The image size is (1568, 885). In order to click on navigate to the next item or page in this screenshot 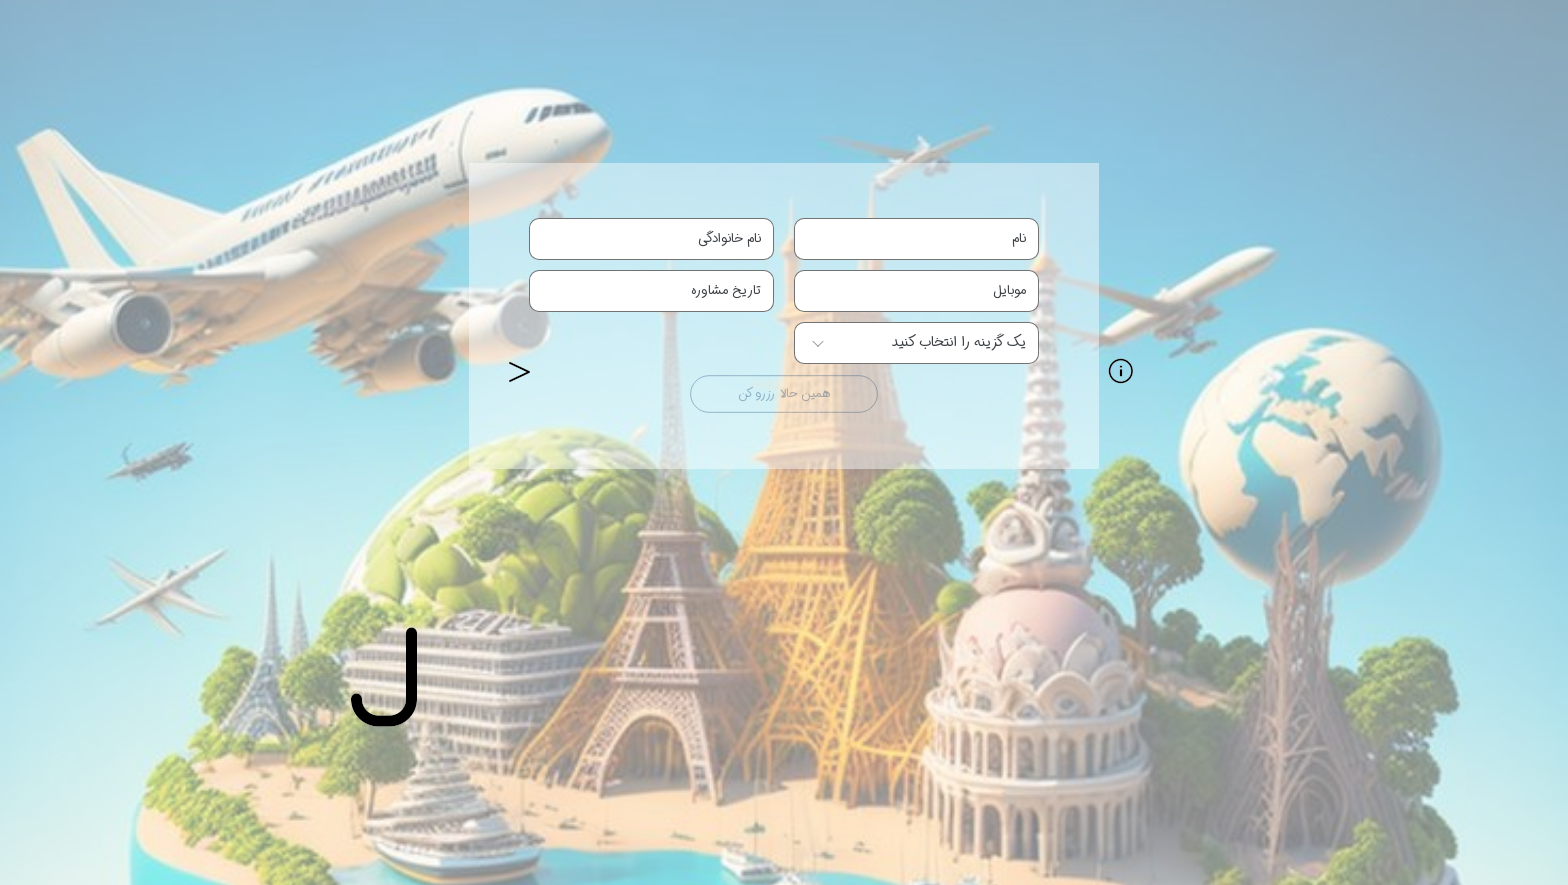, I will do `click(518, 372)`.